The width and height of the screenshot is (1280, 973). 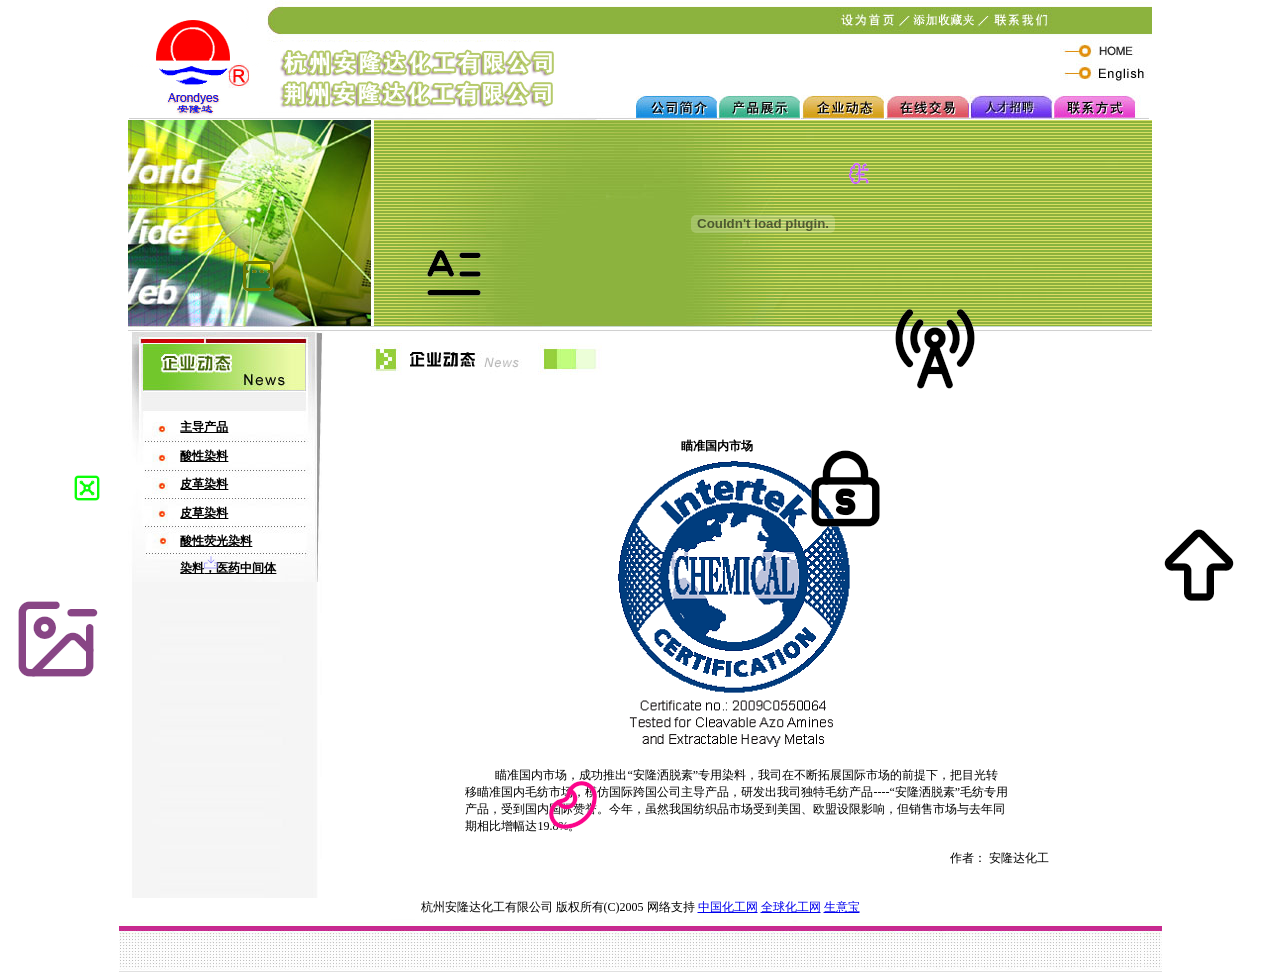 I want to click on apply drop cap or initial letter formatting, so click(x=454, y=274).